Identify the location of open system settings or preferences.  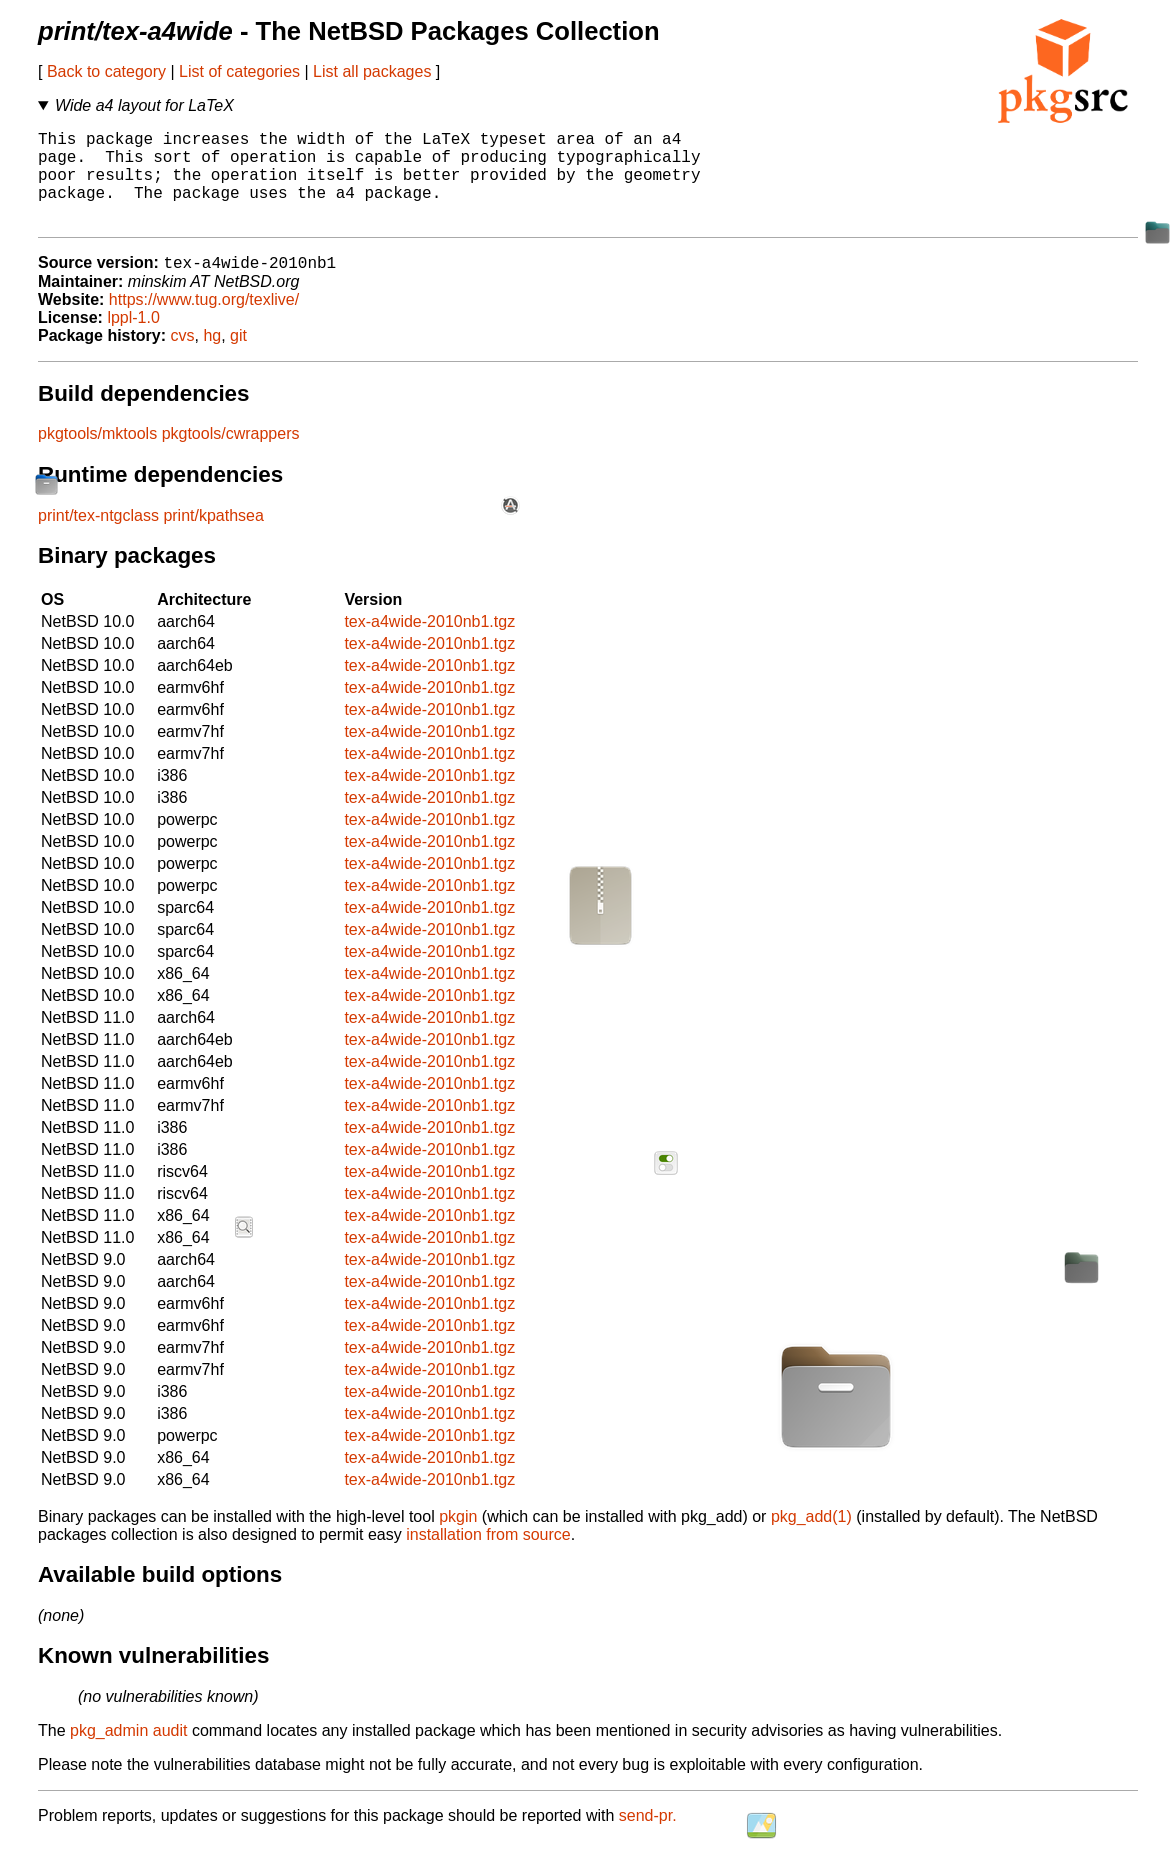
(666, 1163).